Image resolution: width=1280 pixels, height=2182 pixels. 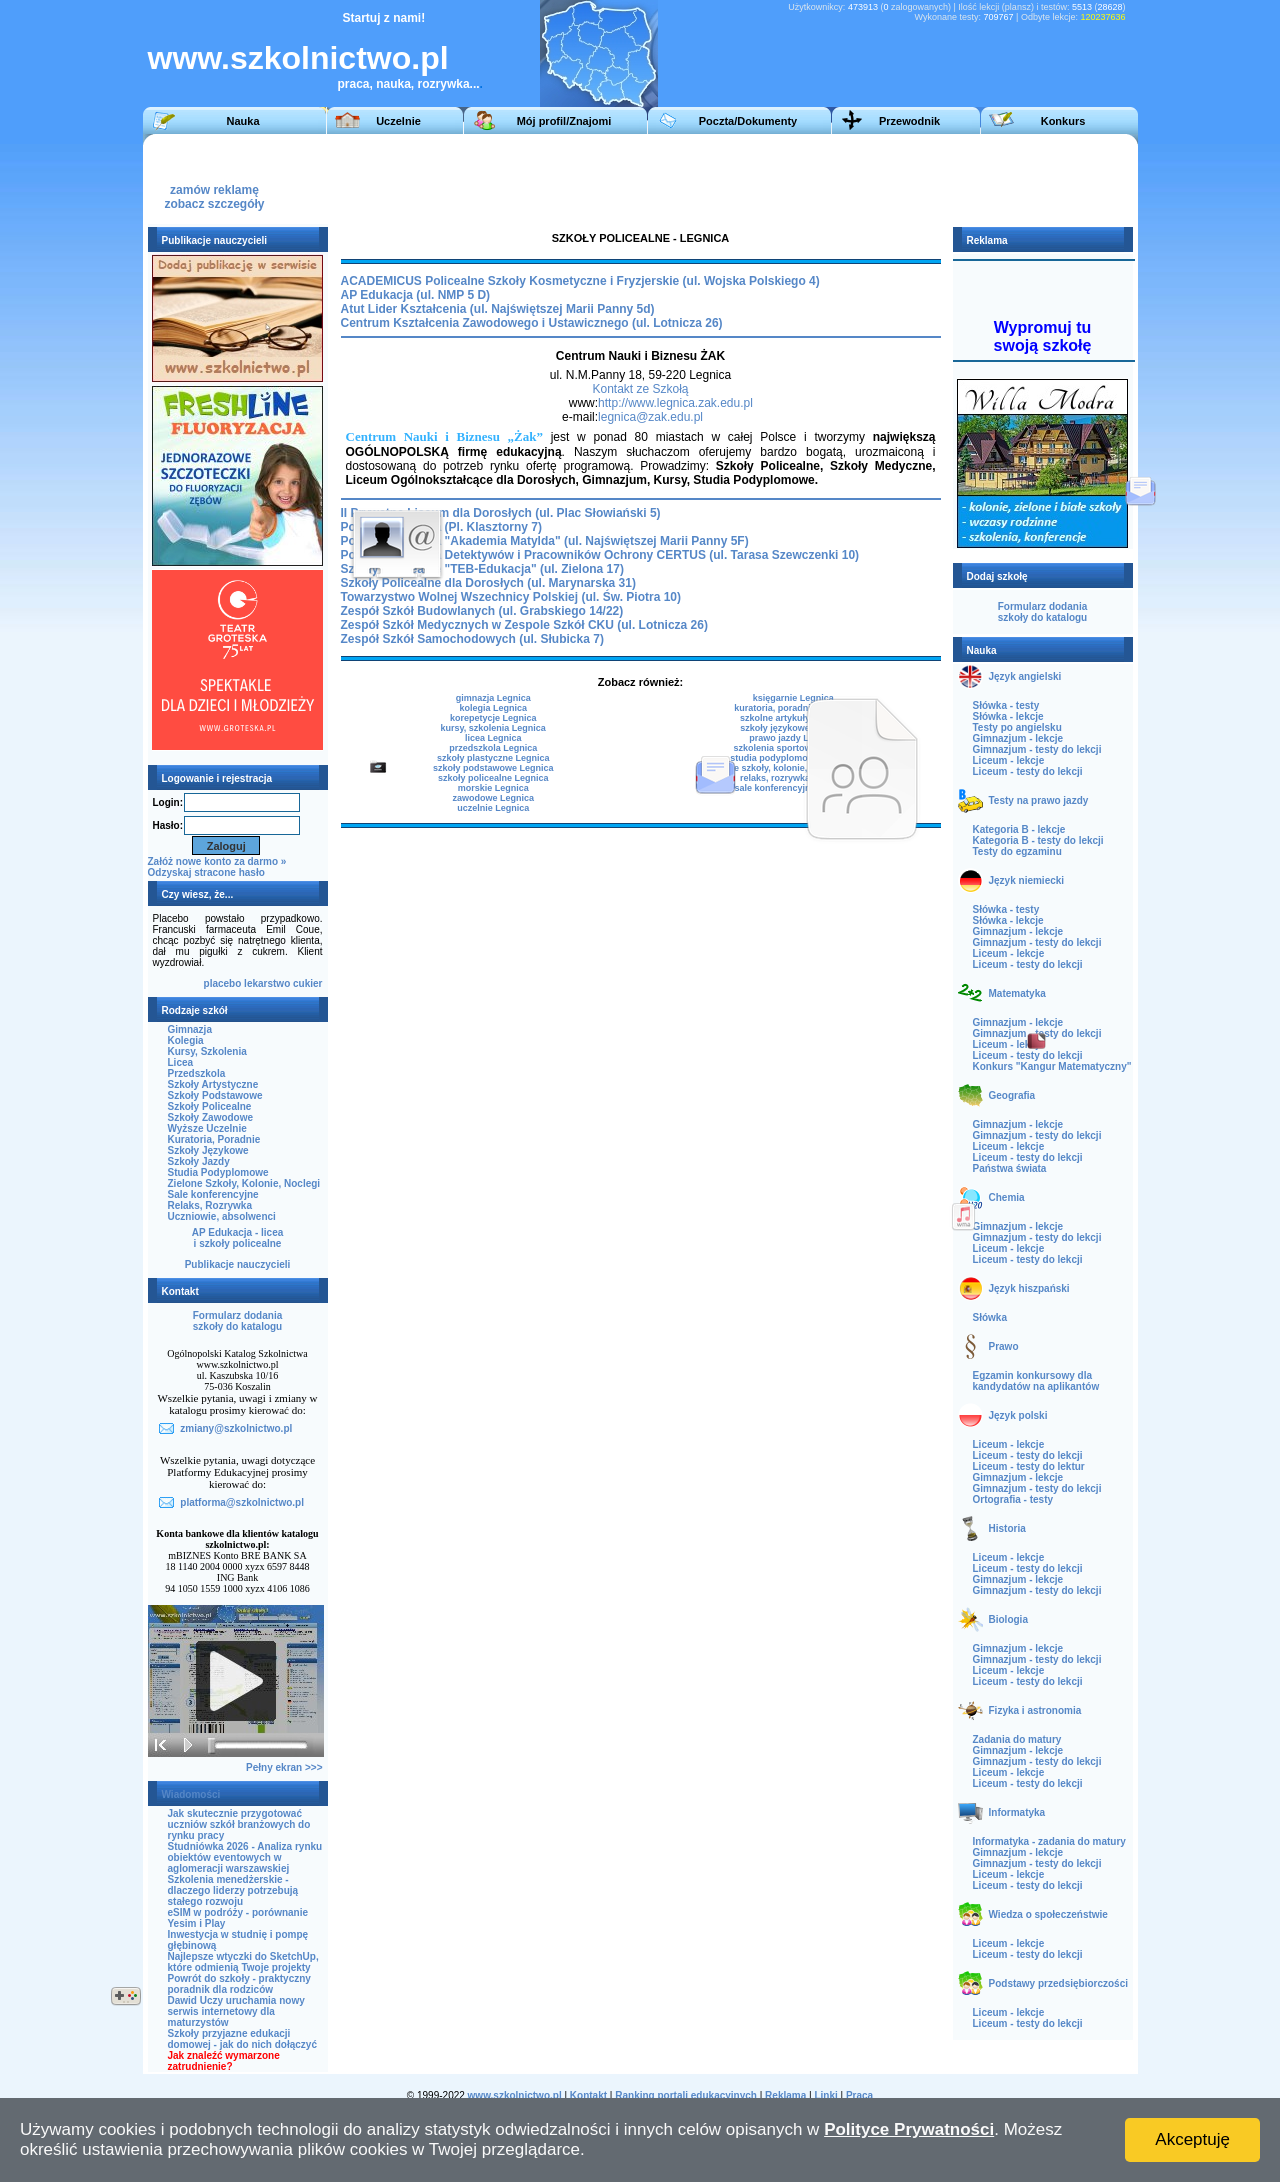 I want to click on game controller input device detected, so click(x=126, y=1996).